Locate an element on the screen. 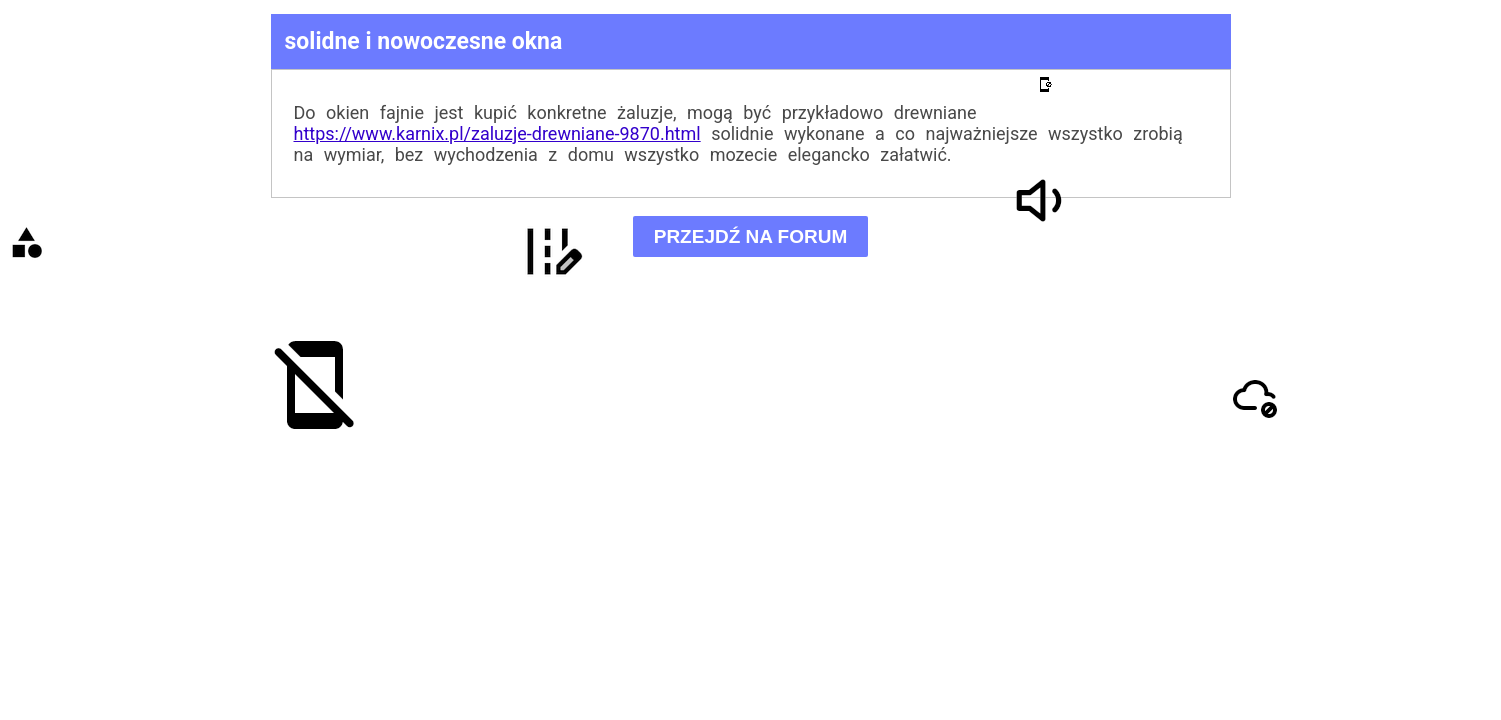  edit road or route details is located at coordinates (550, 251).